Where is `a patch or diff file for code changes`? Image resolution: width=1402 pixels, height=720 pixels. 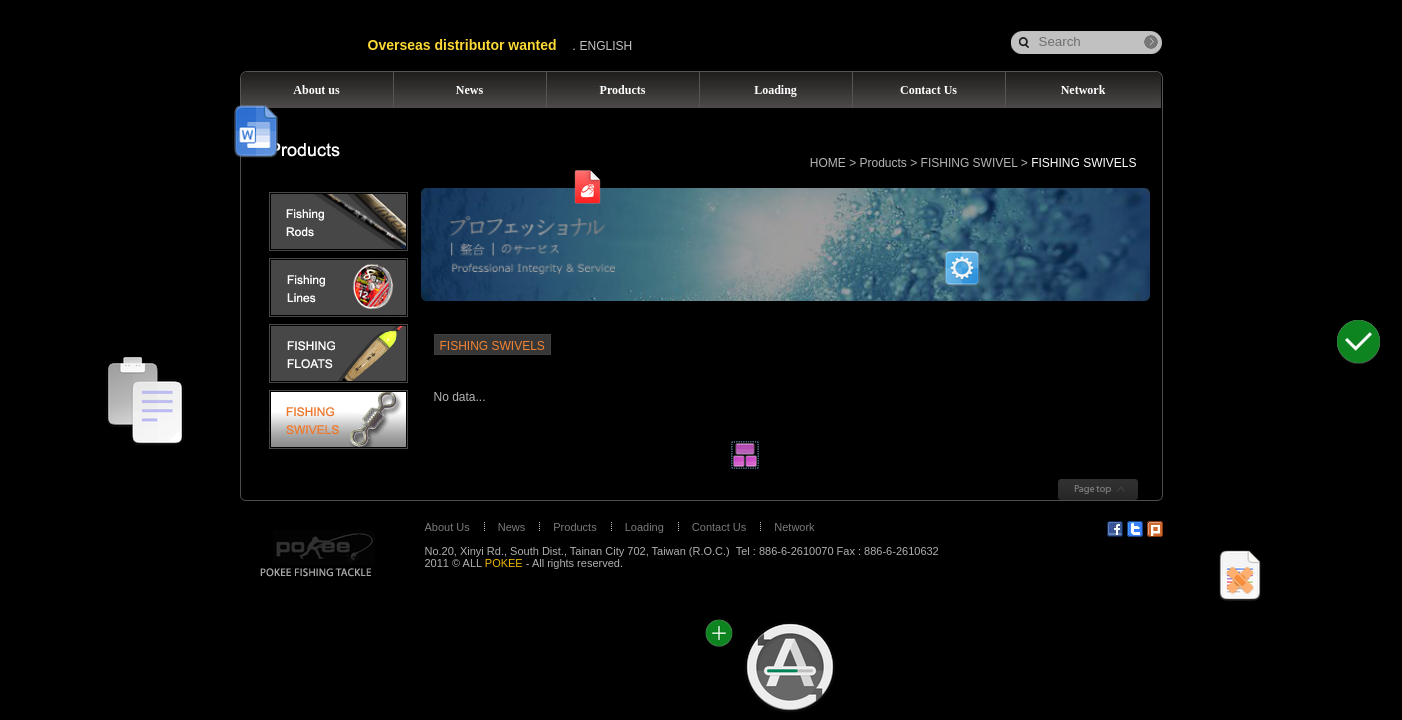 a patch or diff file for code changes is located at coordinates (1240, 575).